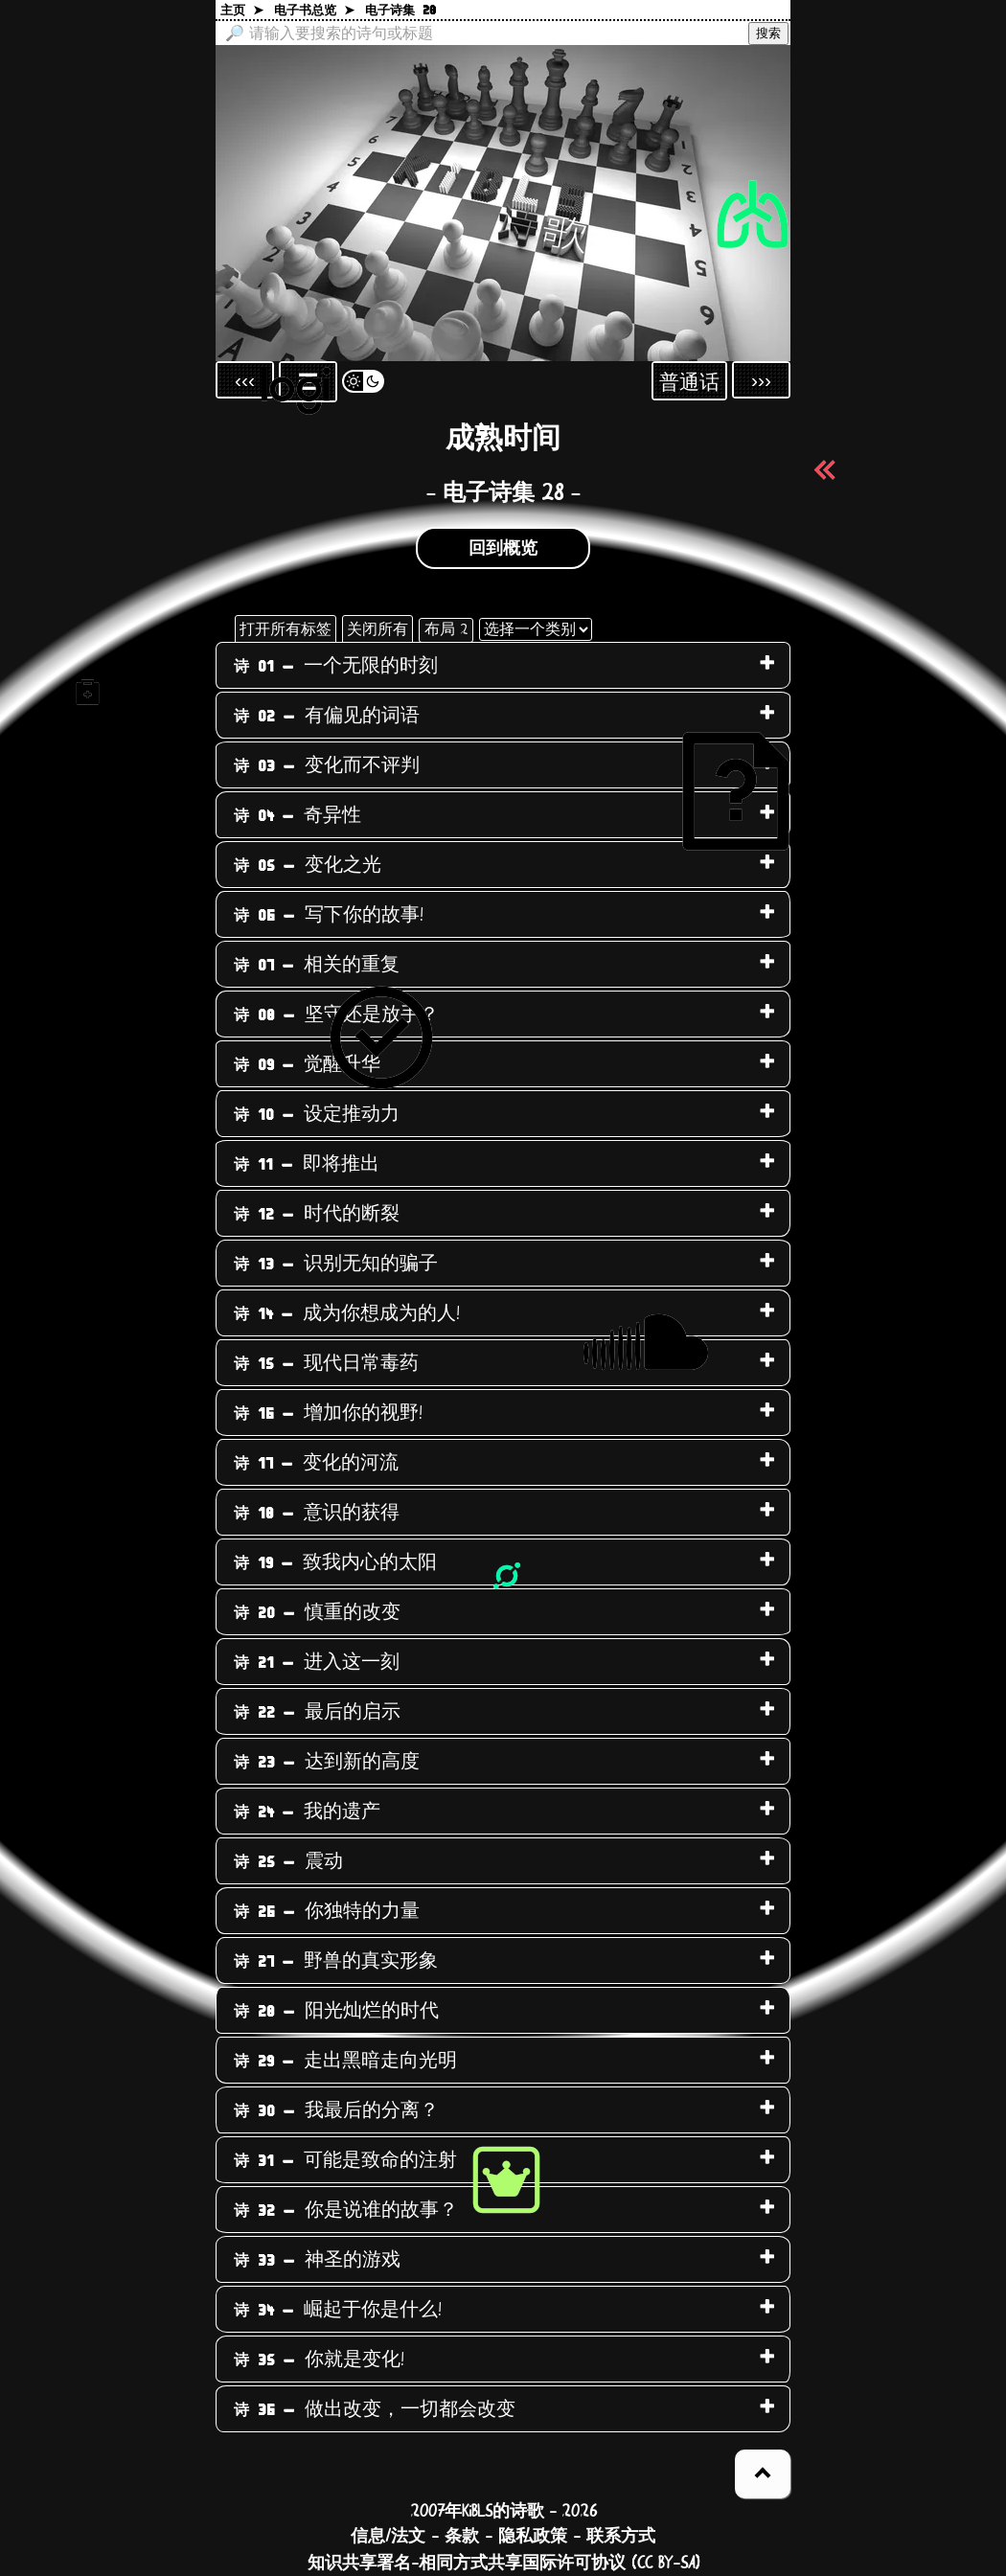  Describe the element at coordinates (752, 216) in the screenshot. I see `access respiratory health information` at that location.